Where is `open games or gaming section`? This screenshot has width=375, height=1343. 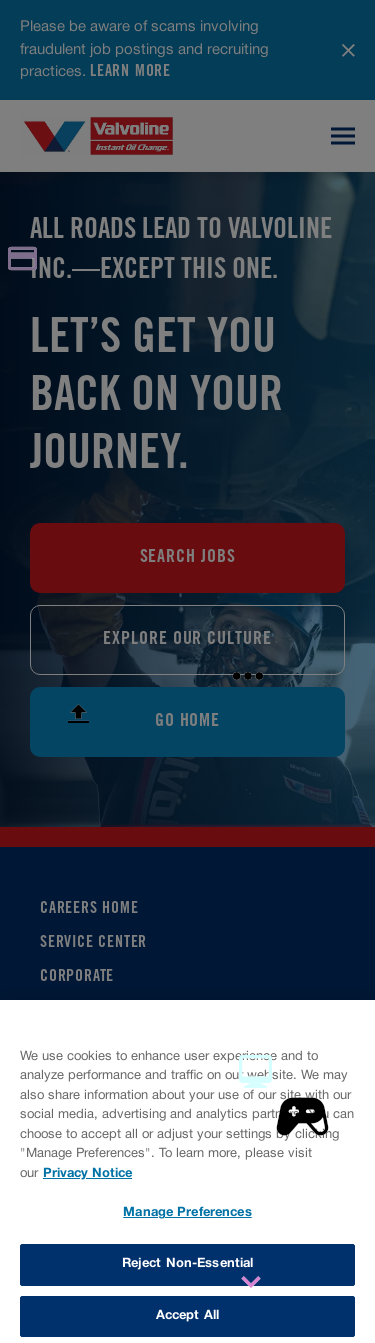
open games or gaming section is located at coordinates (302, 1116).